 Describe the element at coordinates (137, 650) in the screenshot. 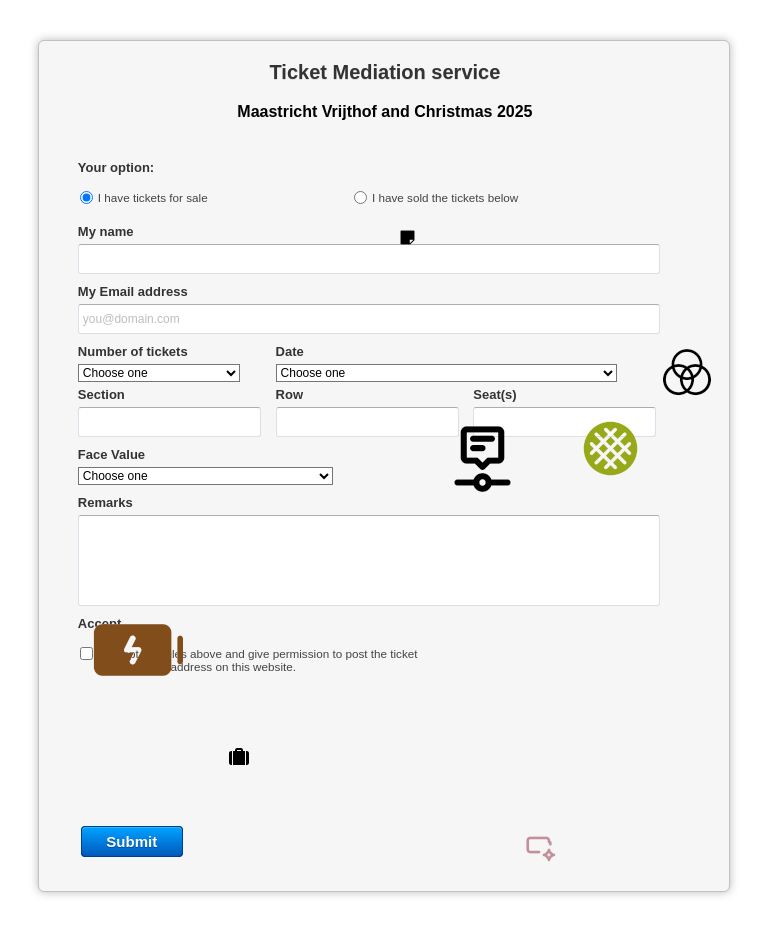

I see `indicates device is currently charging` at that location.